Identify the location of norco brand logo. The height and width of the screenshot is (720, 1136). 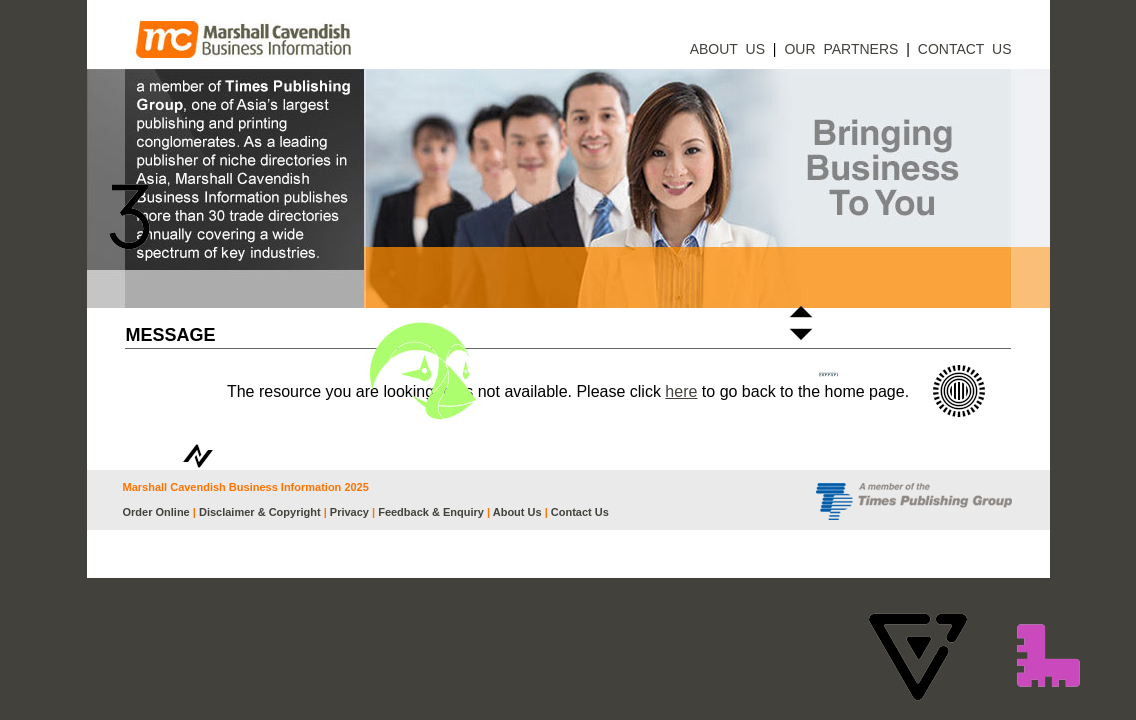
(198, 456).